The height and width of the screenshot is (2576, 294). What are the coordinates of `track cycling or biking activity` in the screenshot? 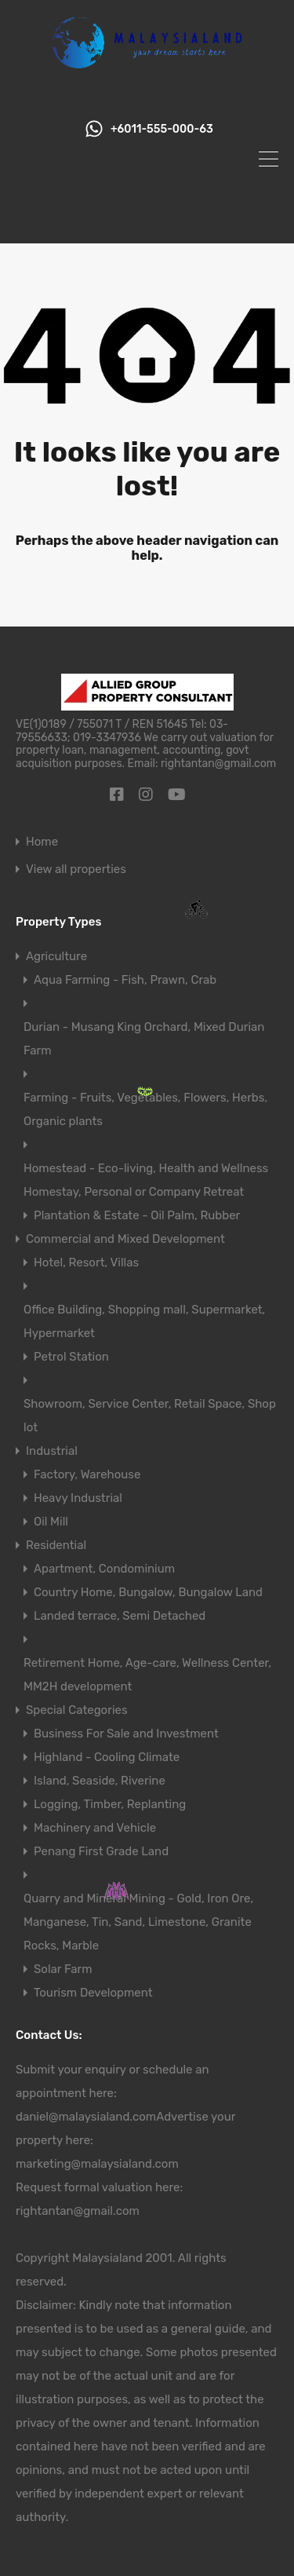 It's located at (196, 908).